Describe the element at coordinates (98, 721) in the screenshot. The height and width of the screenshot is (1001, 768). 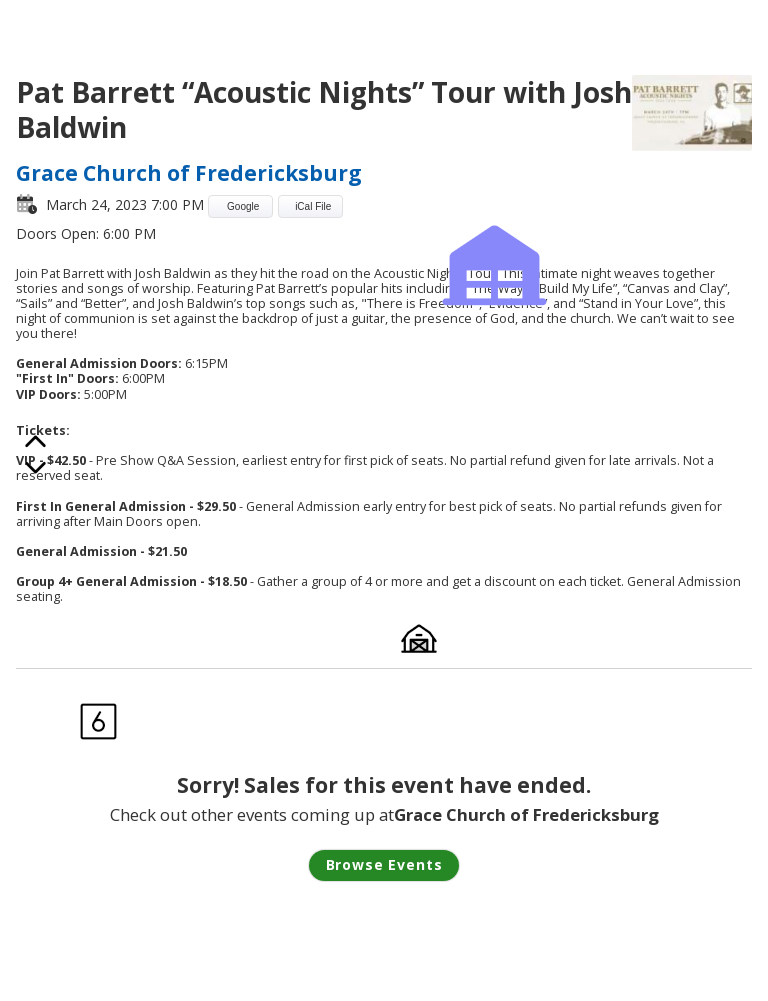
I see `select or input the number six` at that location.